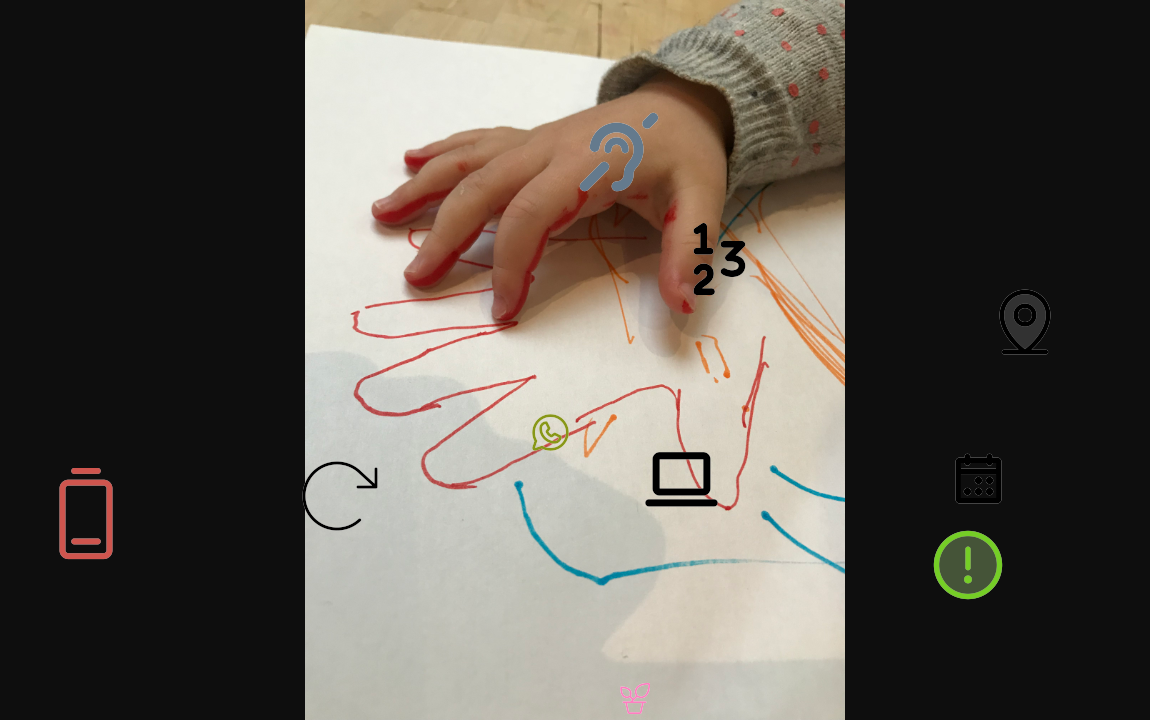 This screenshot has height=720, width=1150. What do you see at coordinates (550, 432) in the screenshot?
I see `open whatsapp messaging app` at bounding box center [550, 432].